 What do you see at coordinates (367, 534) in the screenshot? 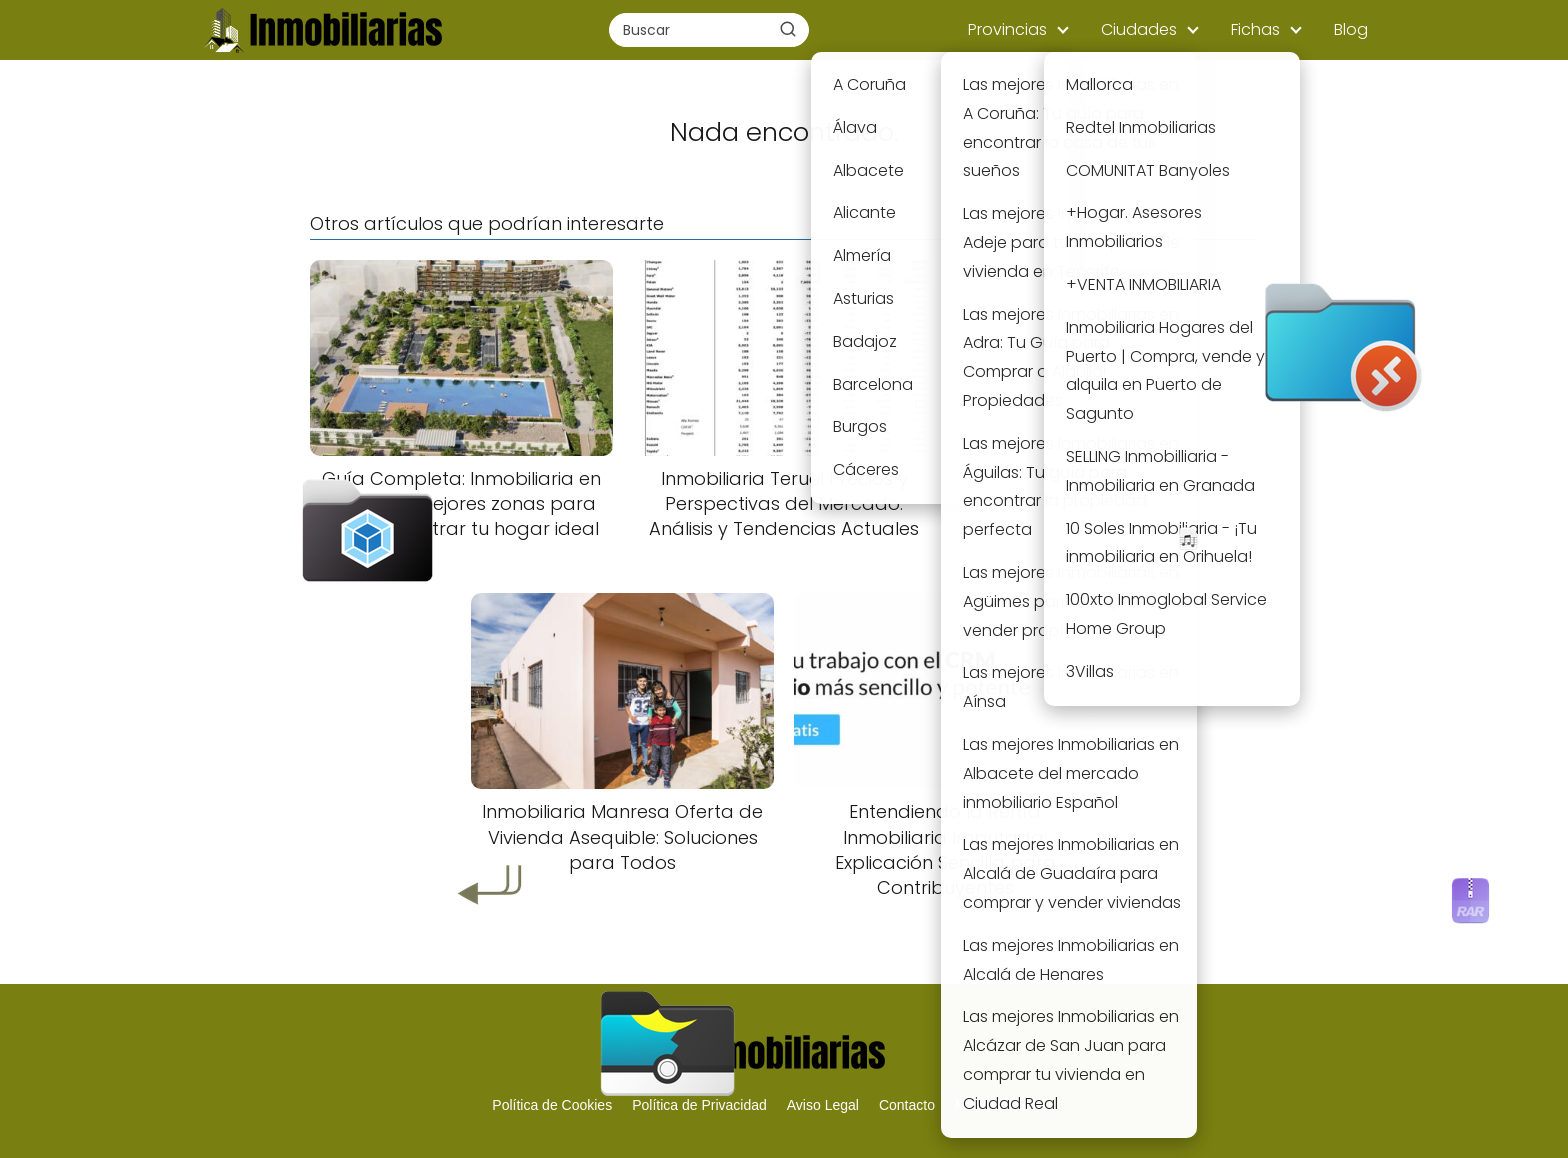
I see `open webpack project folder` at bounding box center [367, 534].